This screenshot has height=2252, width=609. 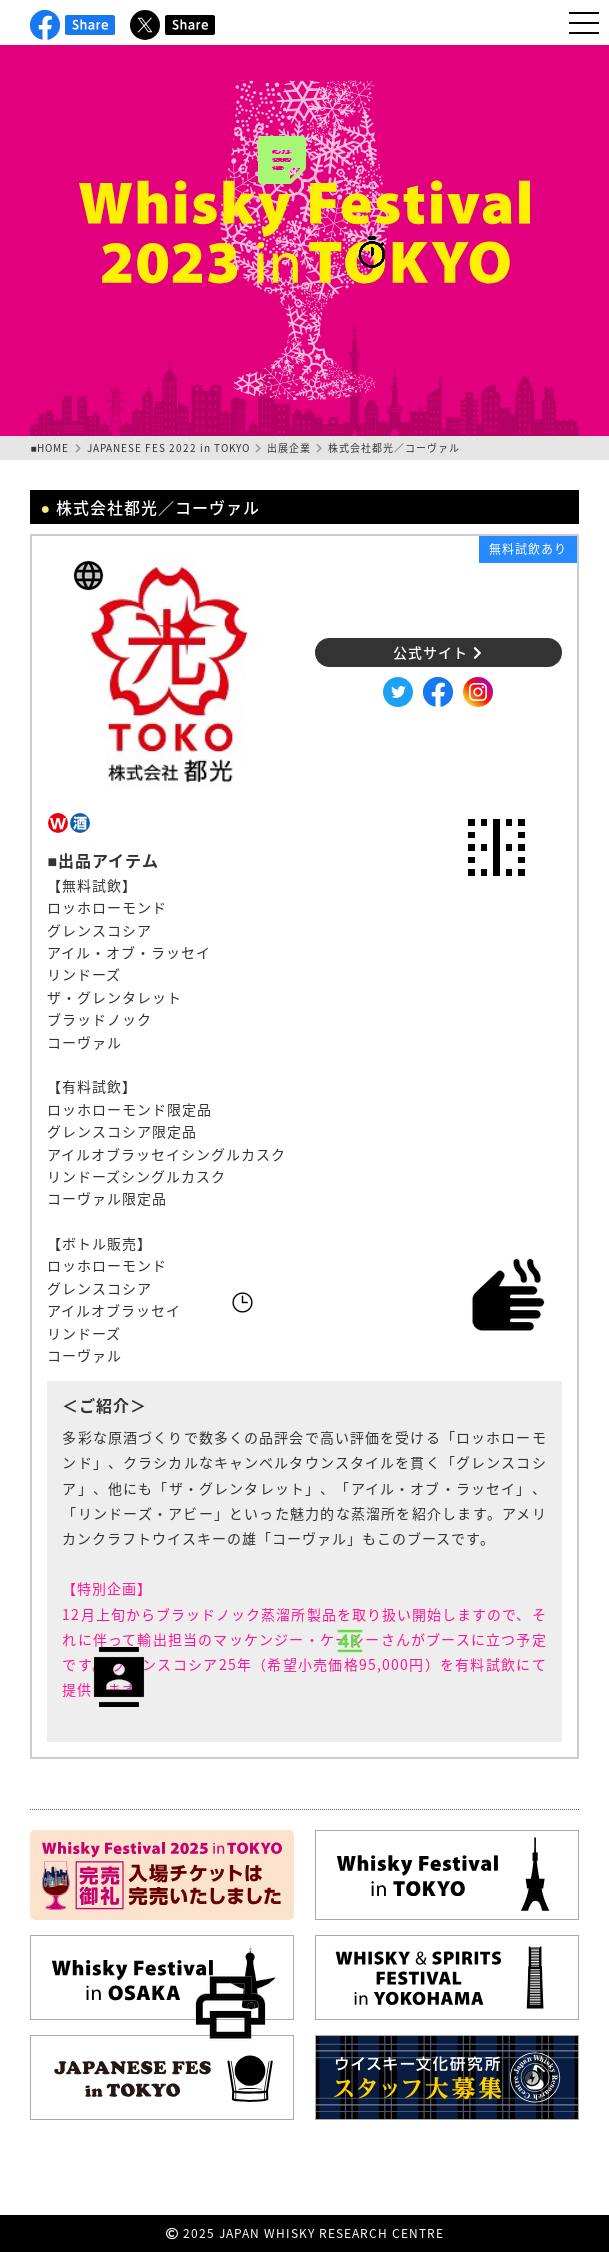 I want to click on set a countdown timer, so click(x=372, y=253).